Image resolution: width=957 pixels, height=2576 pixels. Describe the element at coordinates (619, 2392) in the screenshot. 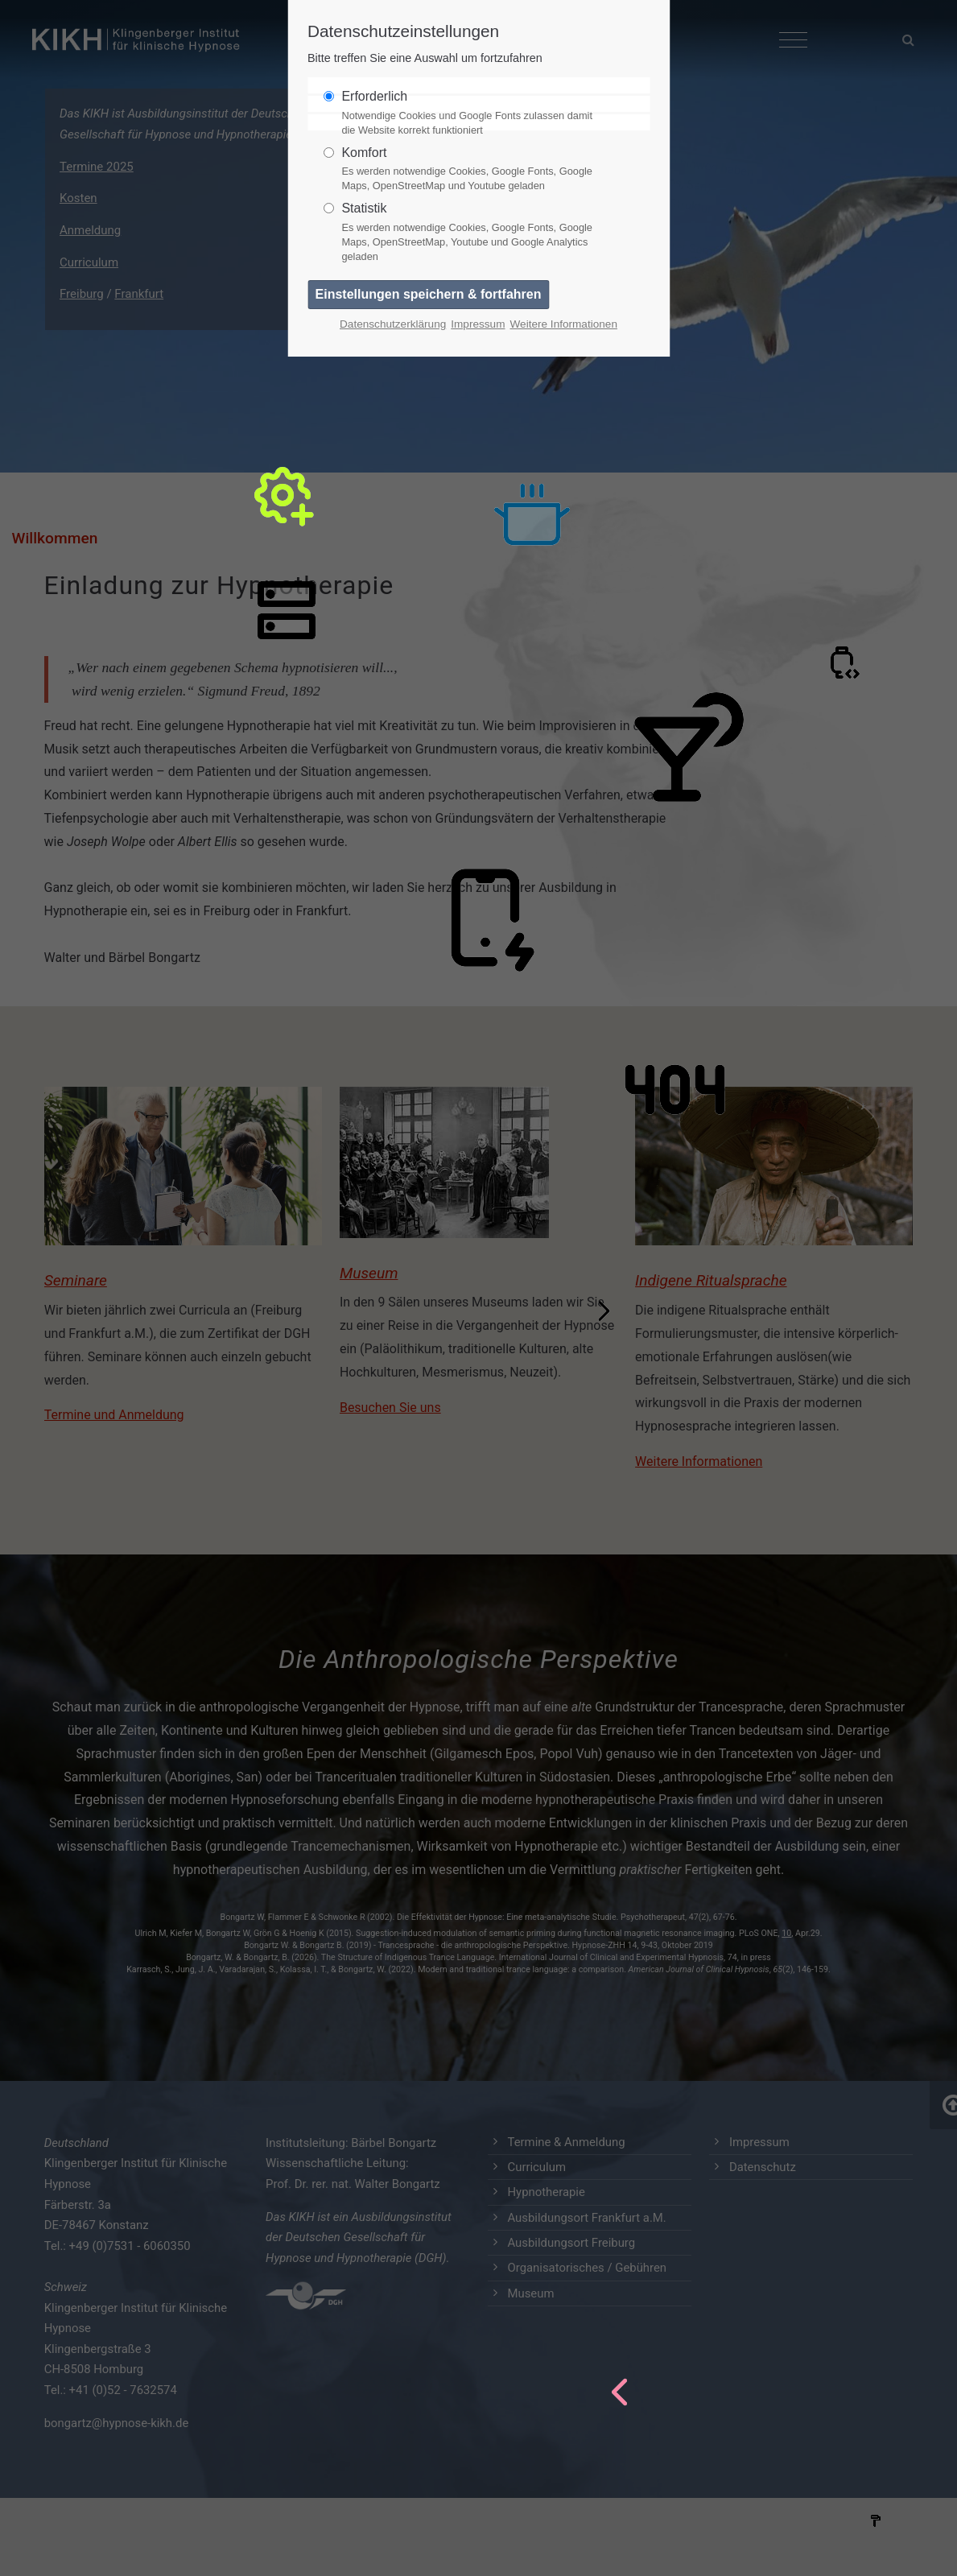

I see `go back to the previous screen` at that location.